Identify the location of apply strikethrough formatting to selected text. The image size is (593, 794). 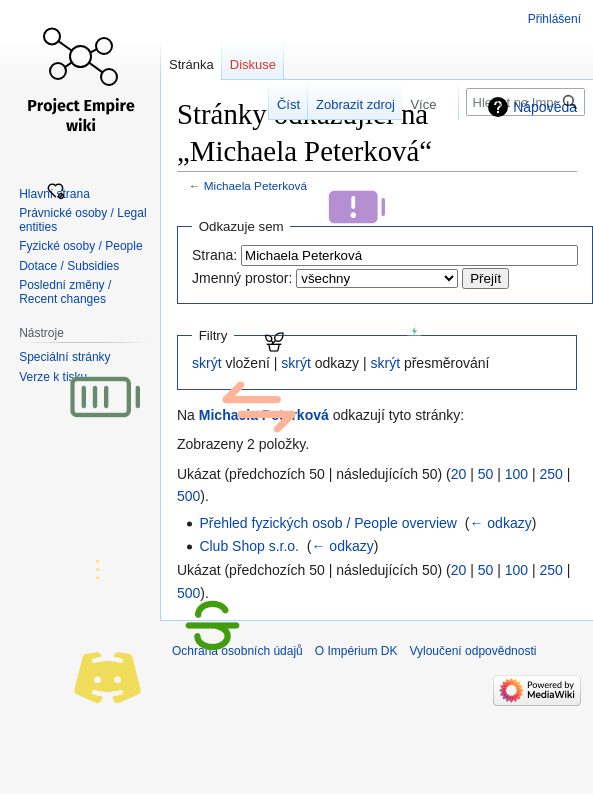
(212, 625).